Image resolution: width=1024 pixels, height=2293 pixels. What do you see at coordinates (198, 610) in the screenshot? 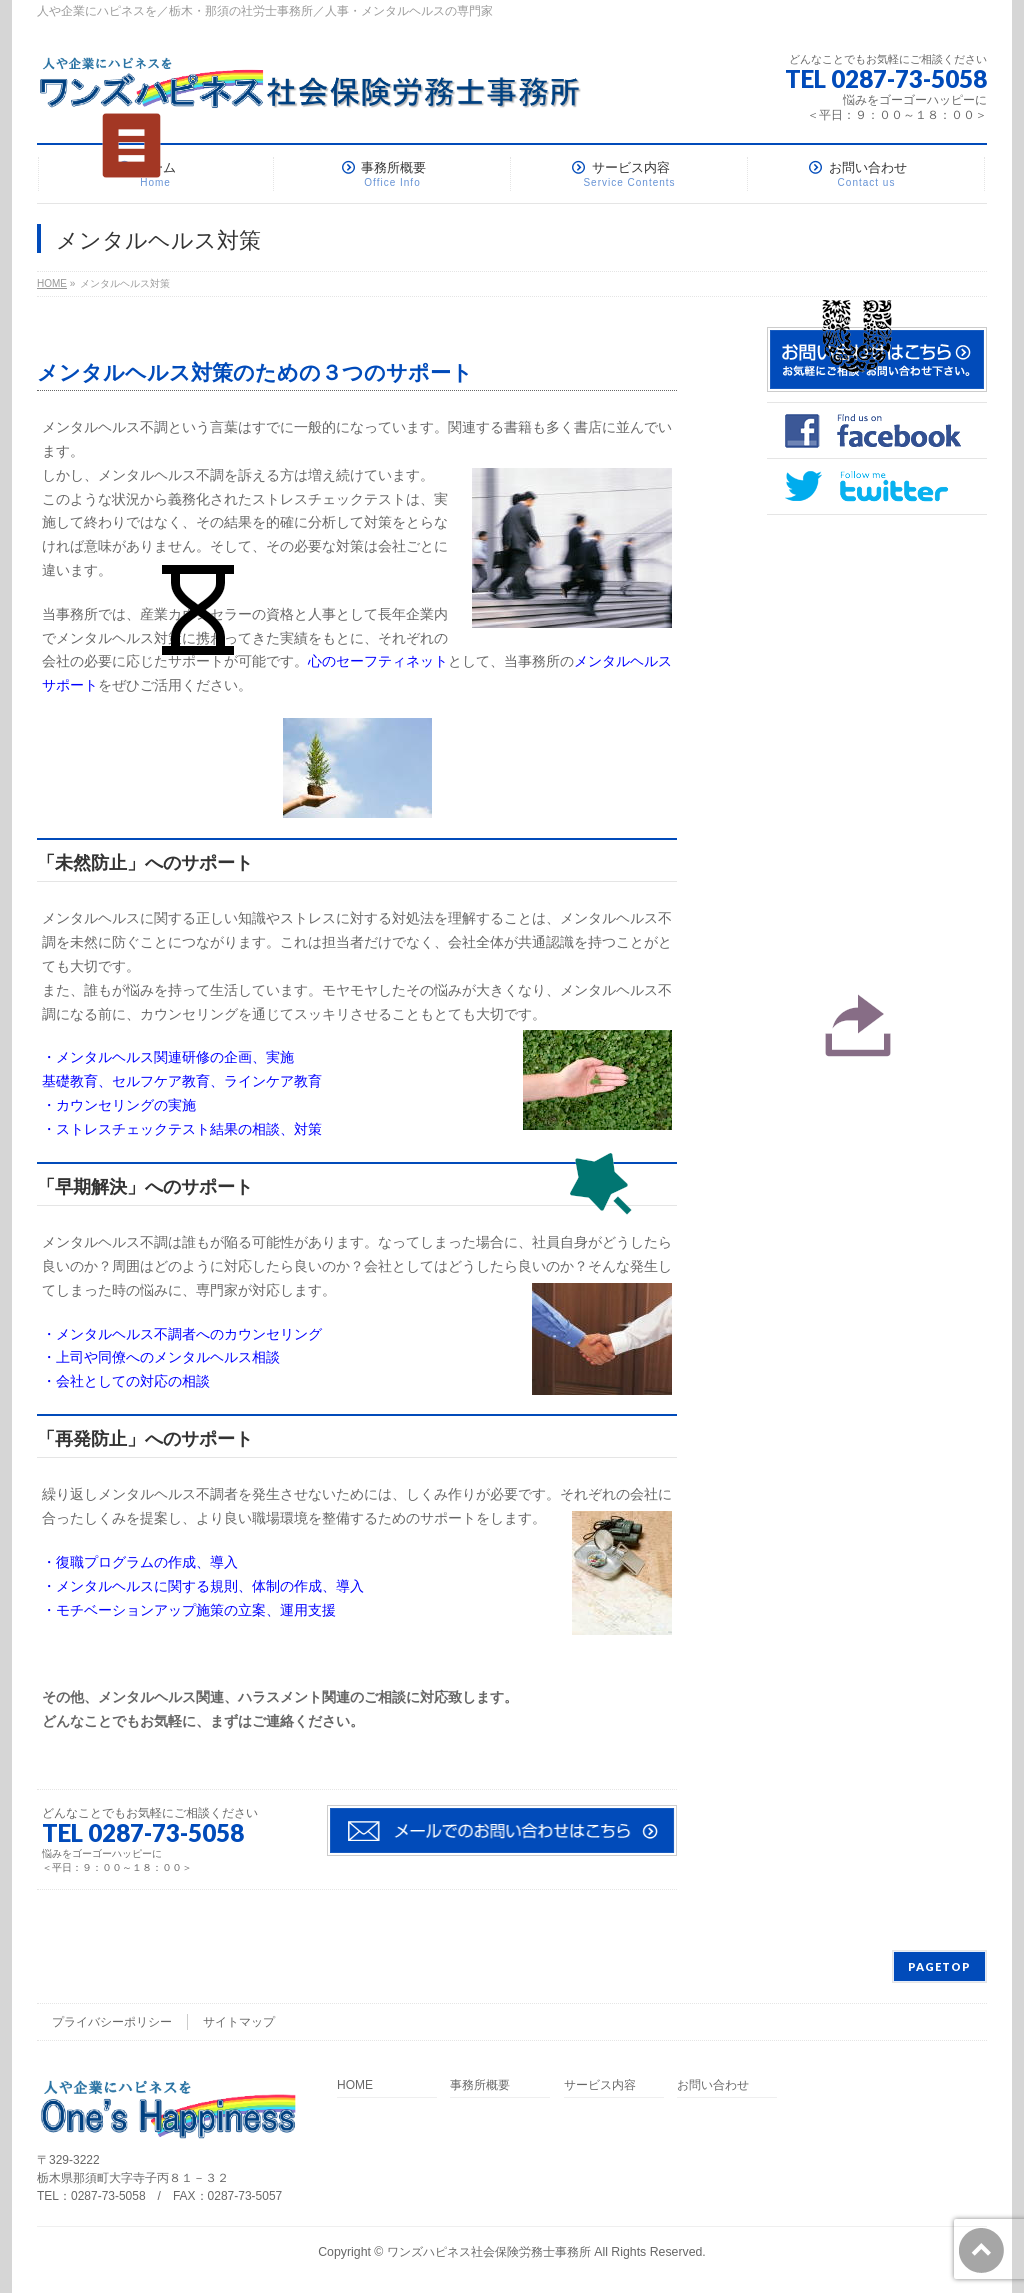
I see `indicates a loading or processing state` at bounding box center [198, 610].